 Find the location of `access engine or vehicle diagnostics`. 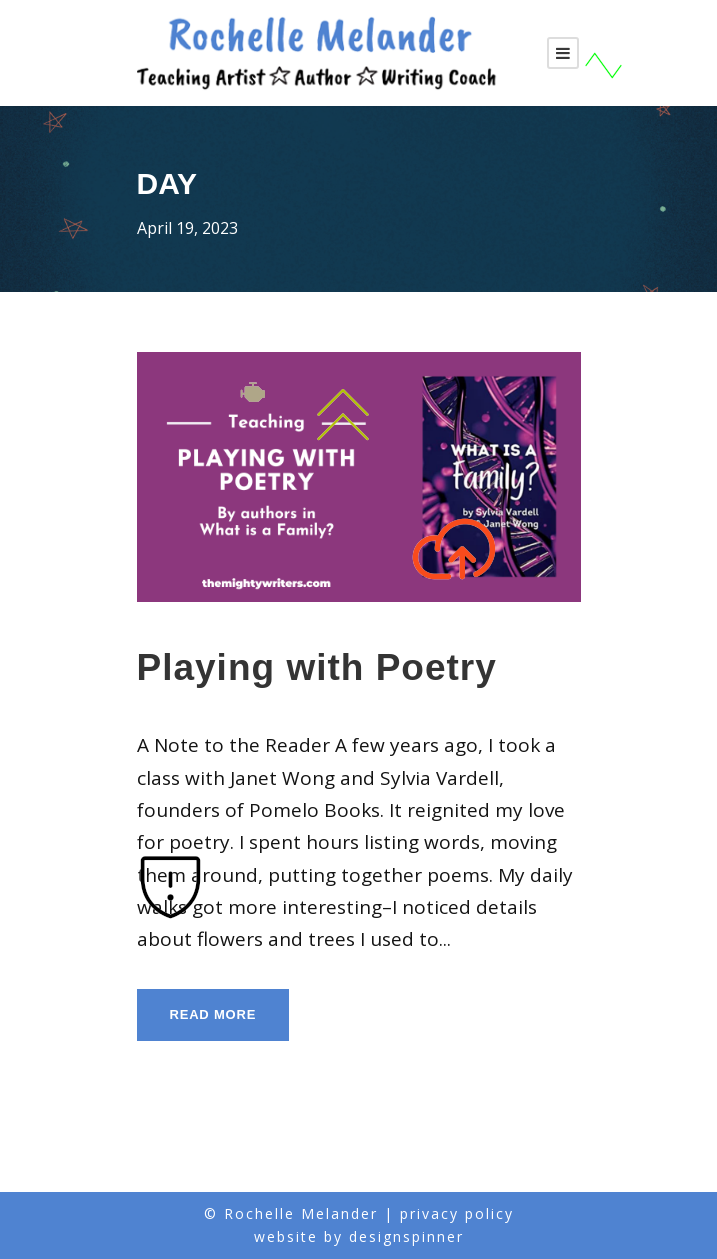

access engine or vehicle diagnostics is located at coordinates (252, 392).